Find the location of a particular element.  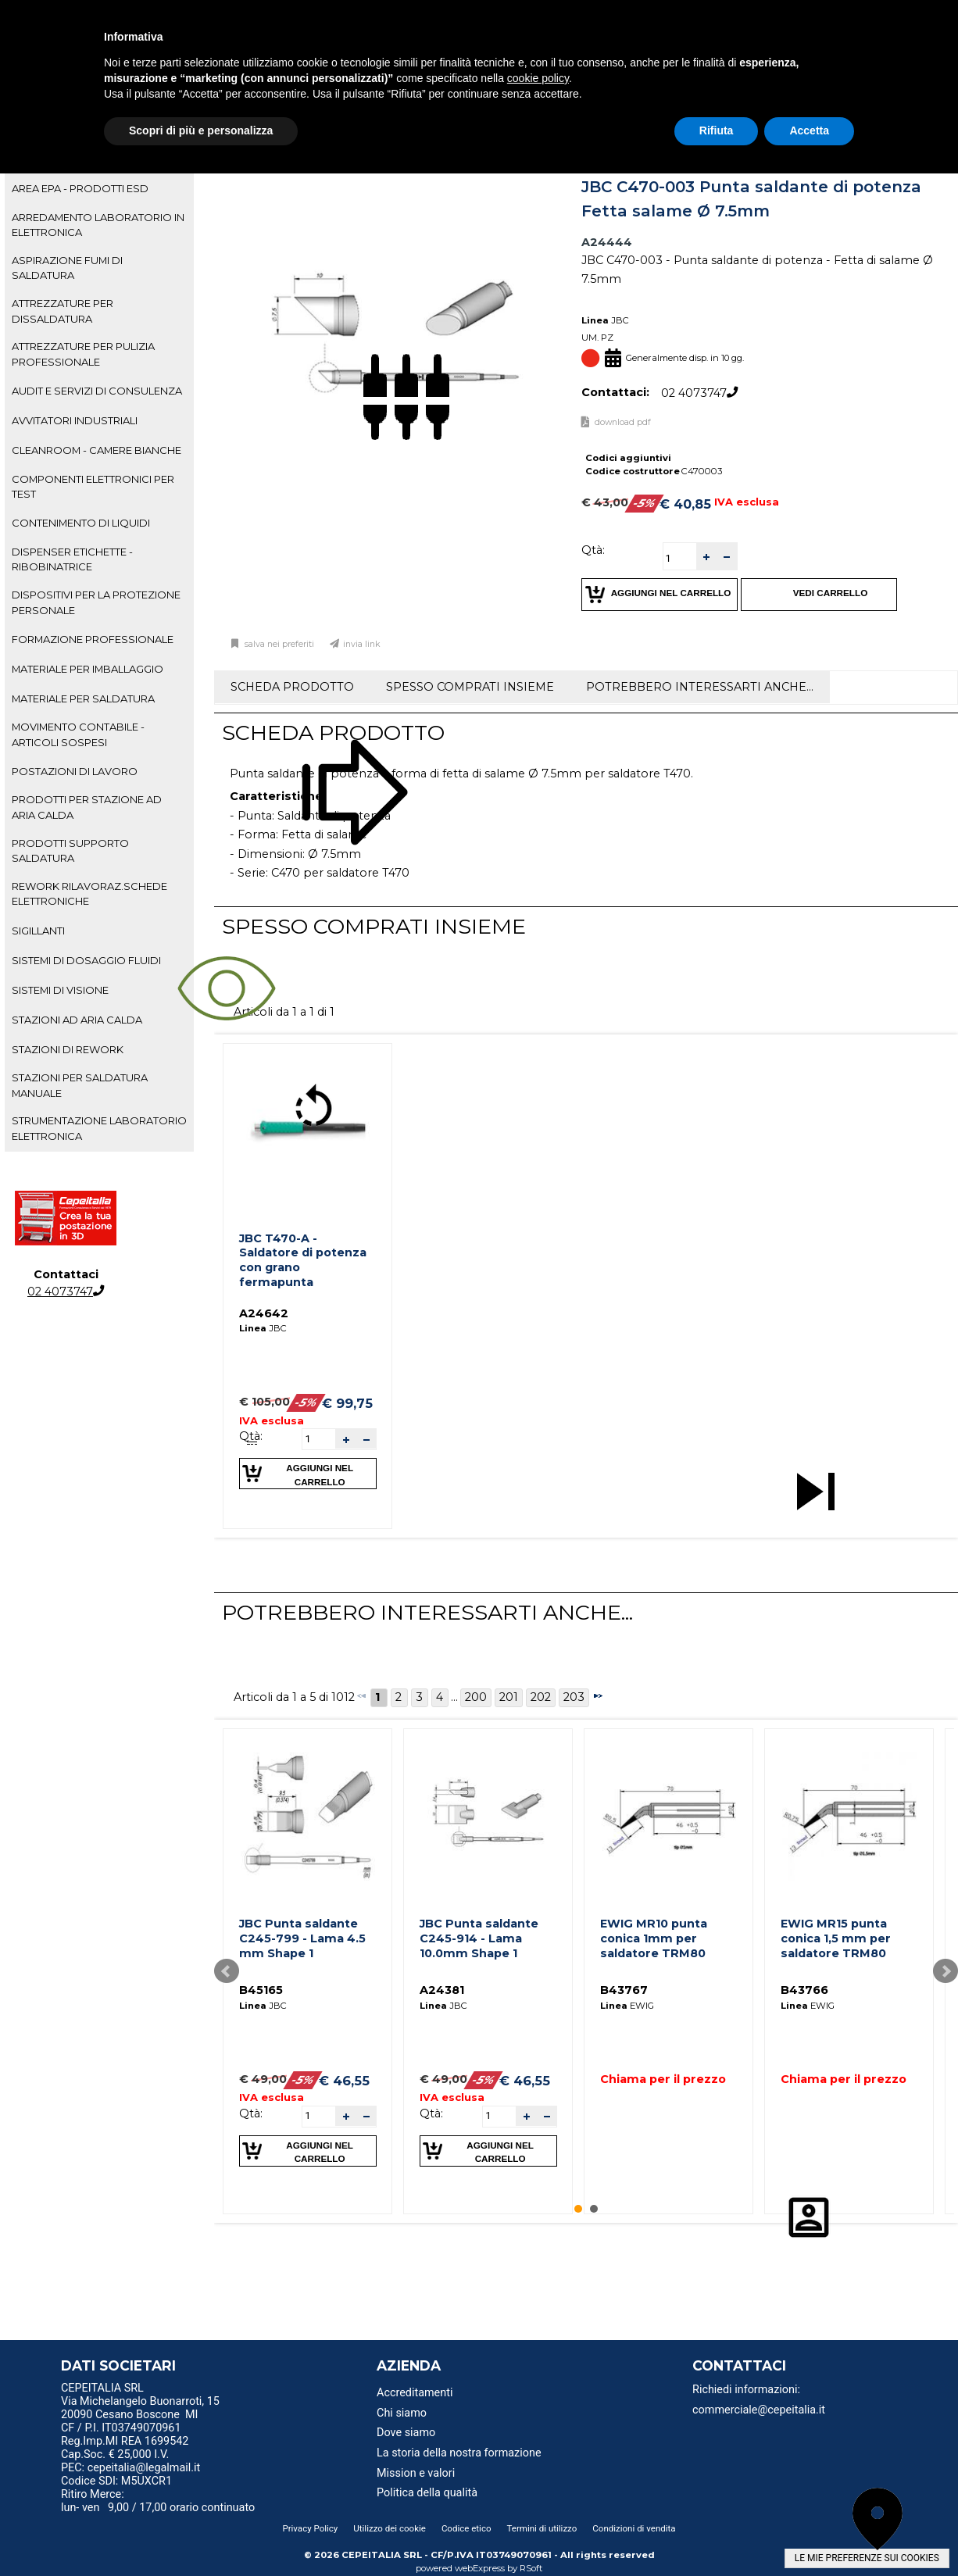

view your account profile is located at coordinates (809, 2217).